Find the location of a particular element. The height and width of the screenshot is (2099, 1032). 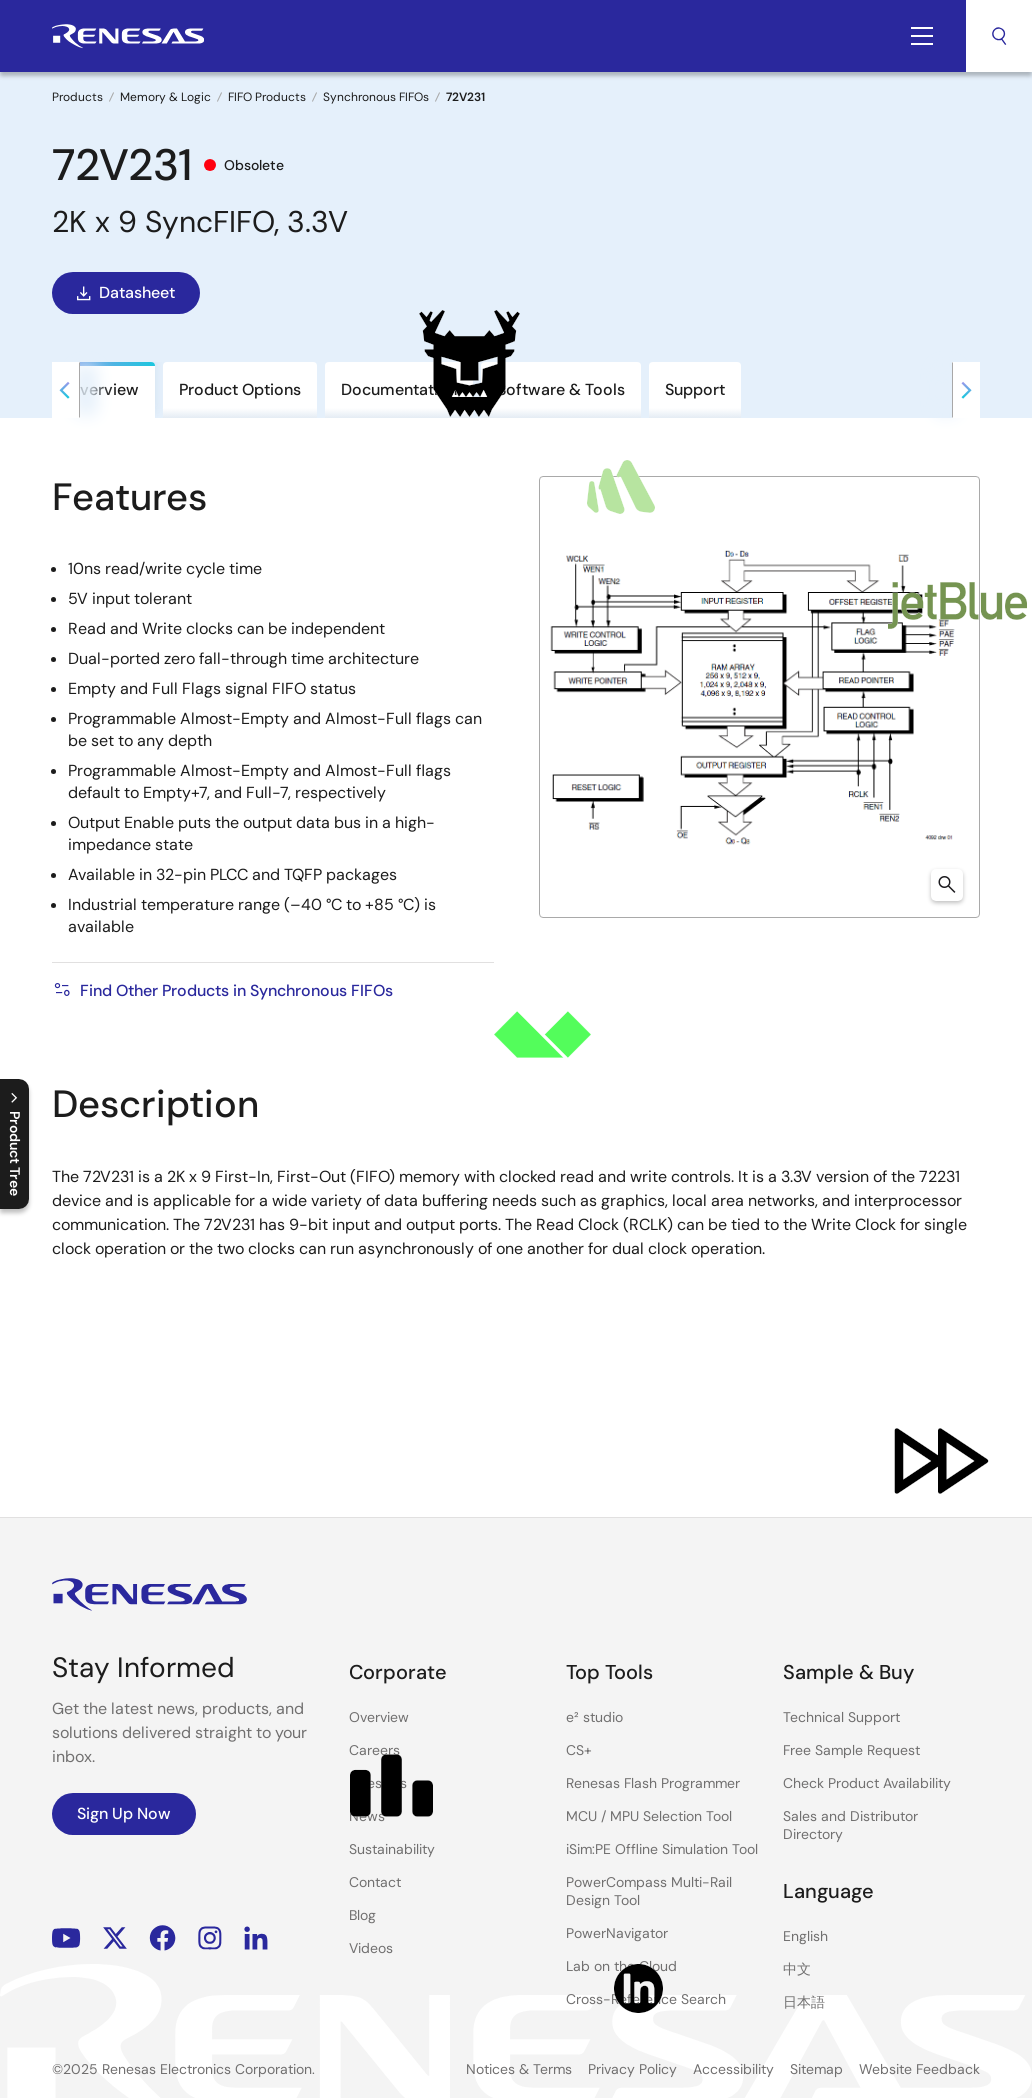

better stack logo is located at coordinates (621, 487).